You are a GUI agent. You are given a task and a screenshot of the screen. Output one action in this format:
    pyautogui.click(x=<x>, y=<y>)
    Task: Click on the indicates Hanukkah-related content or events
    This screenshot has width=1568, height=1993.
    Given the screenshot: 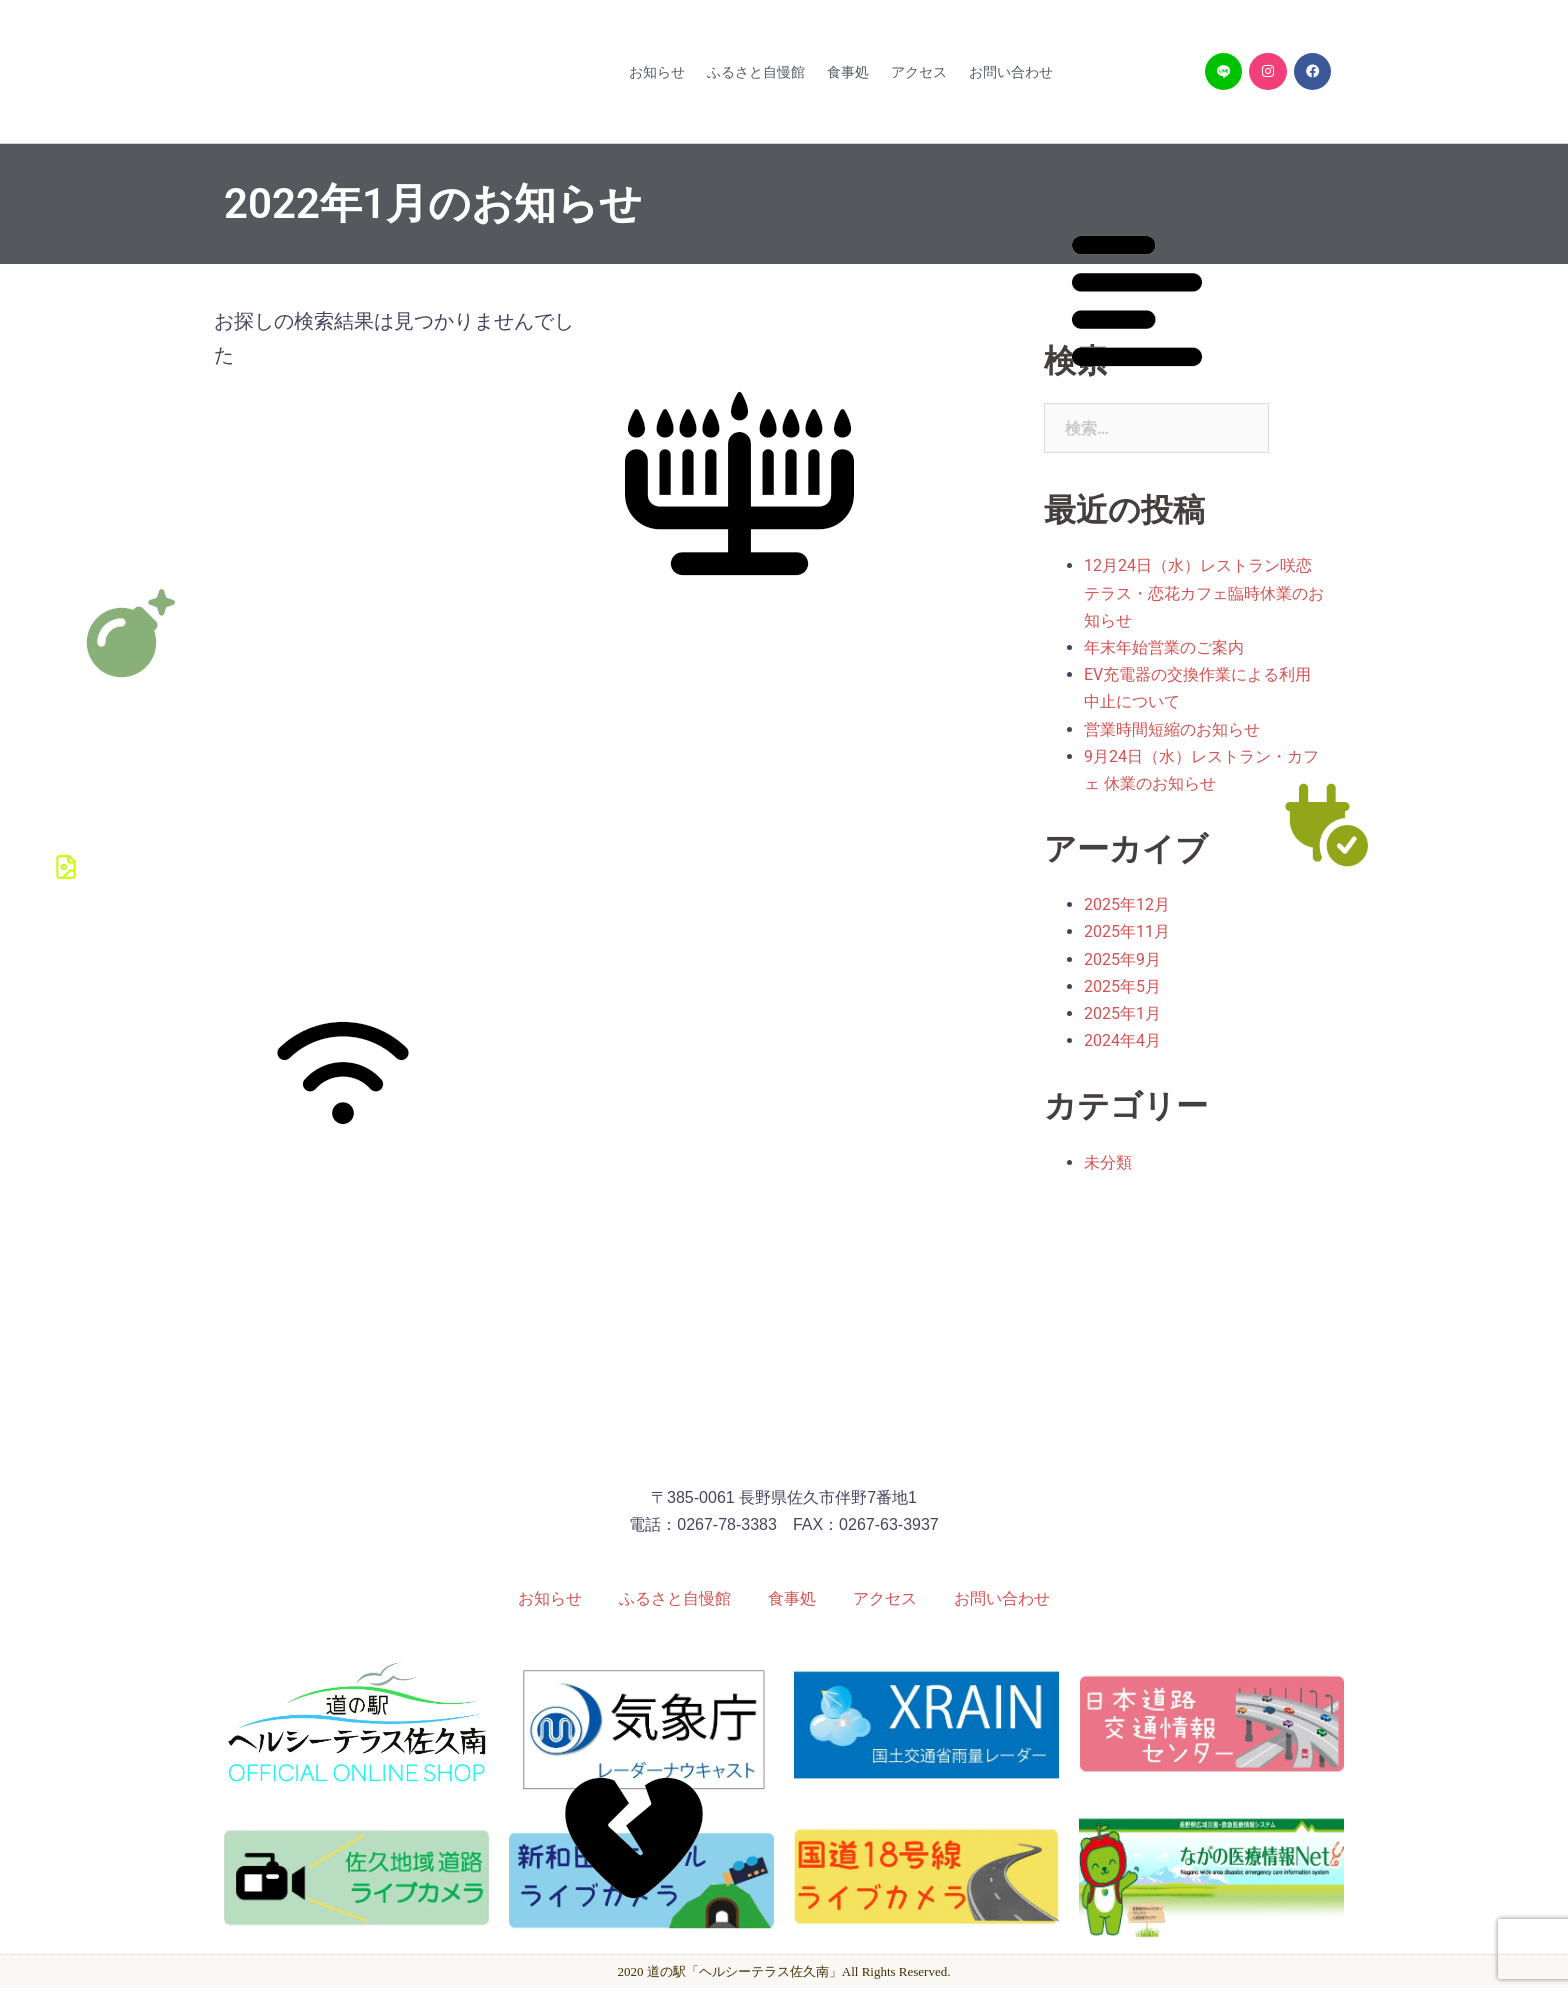 What is the action you would take?
    pyautogui.click(x=739, y=483)
    